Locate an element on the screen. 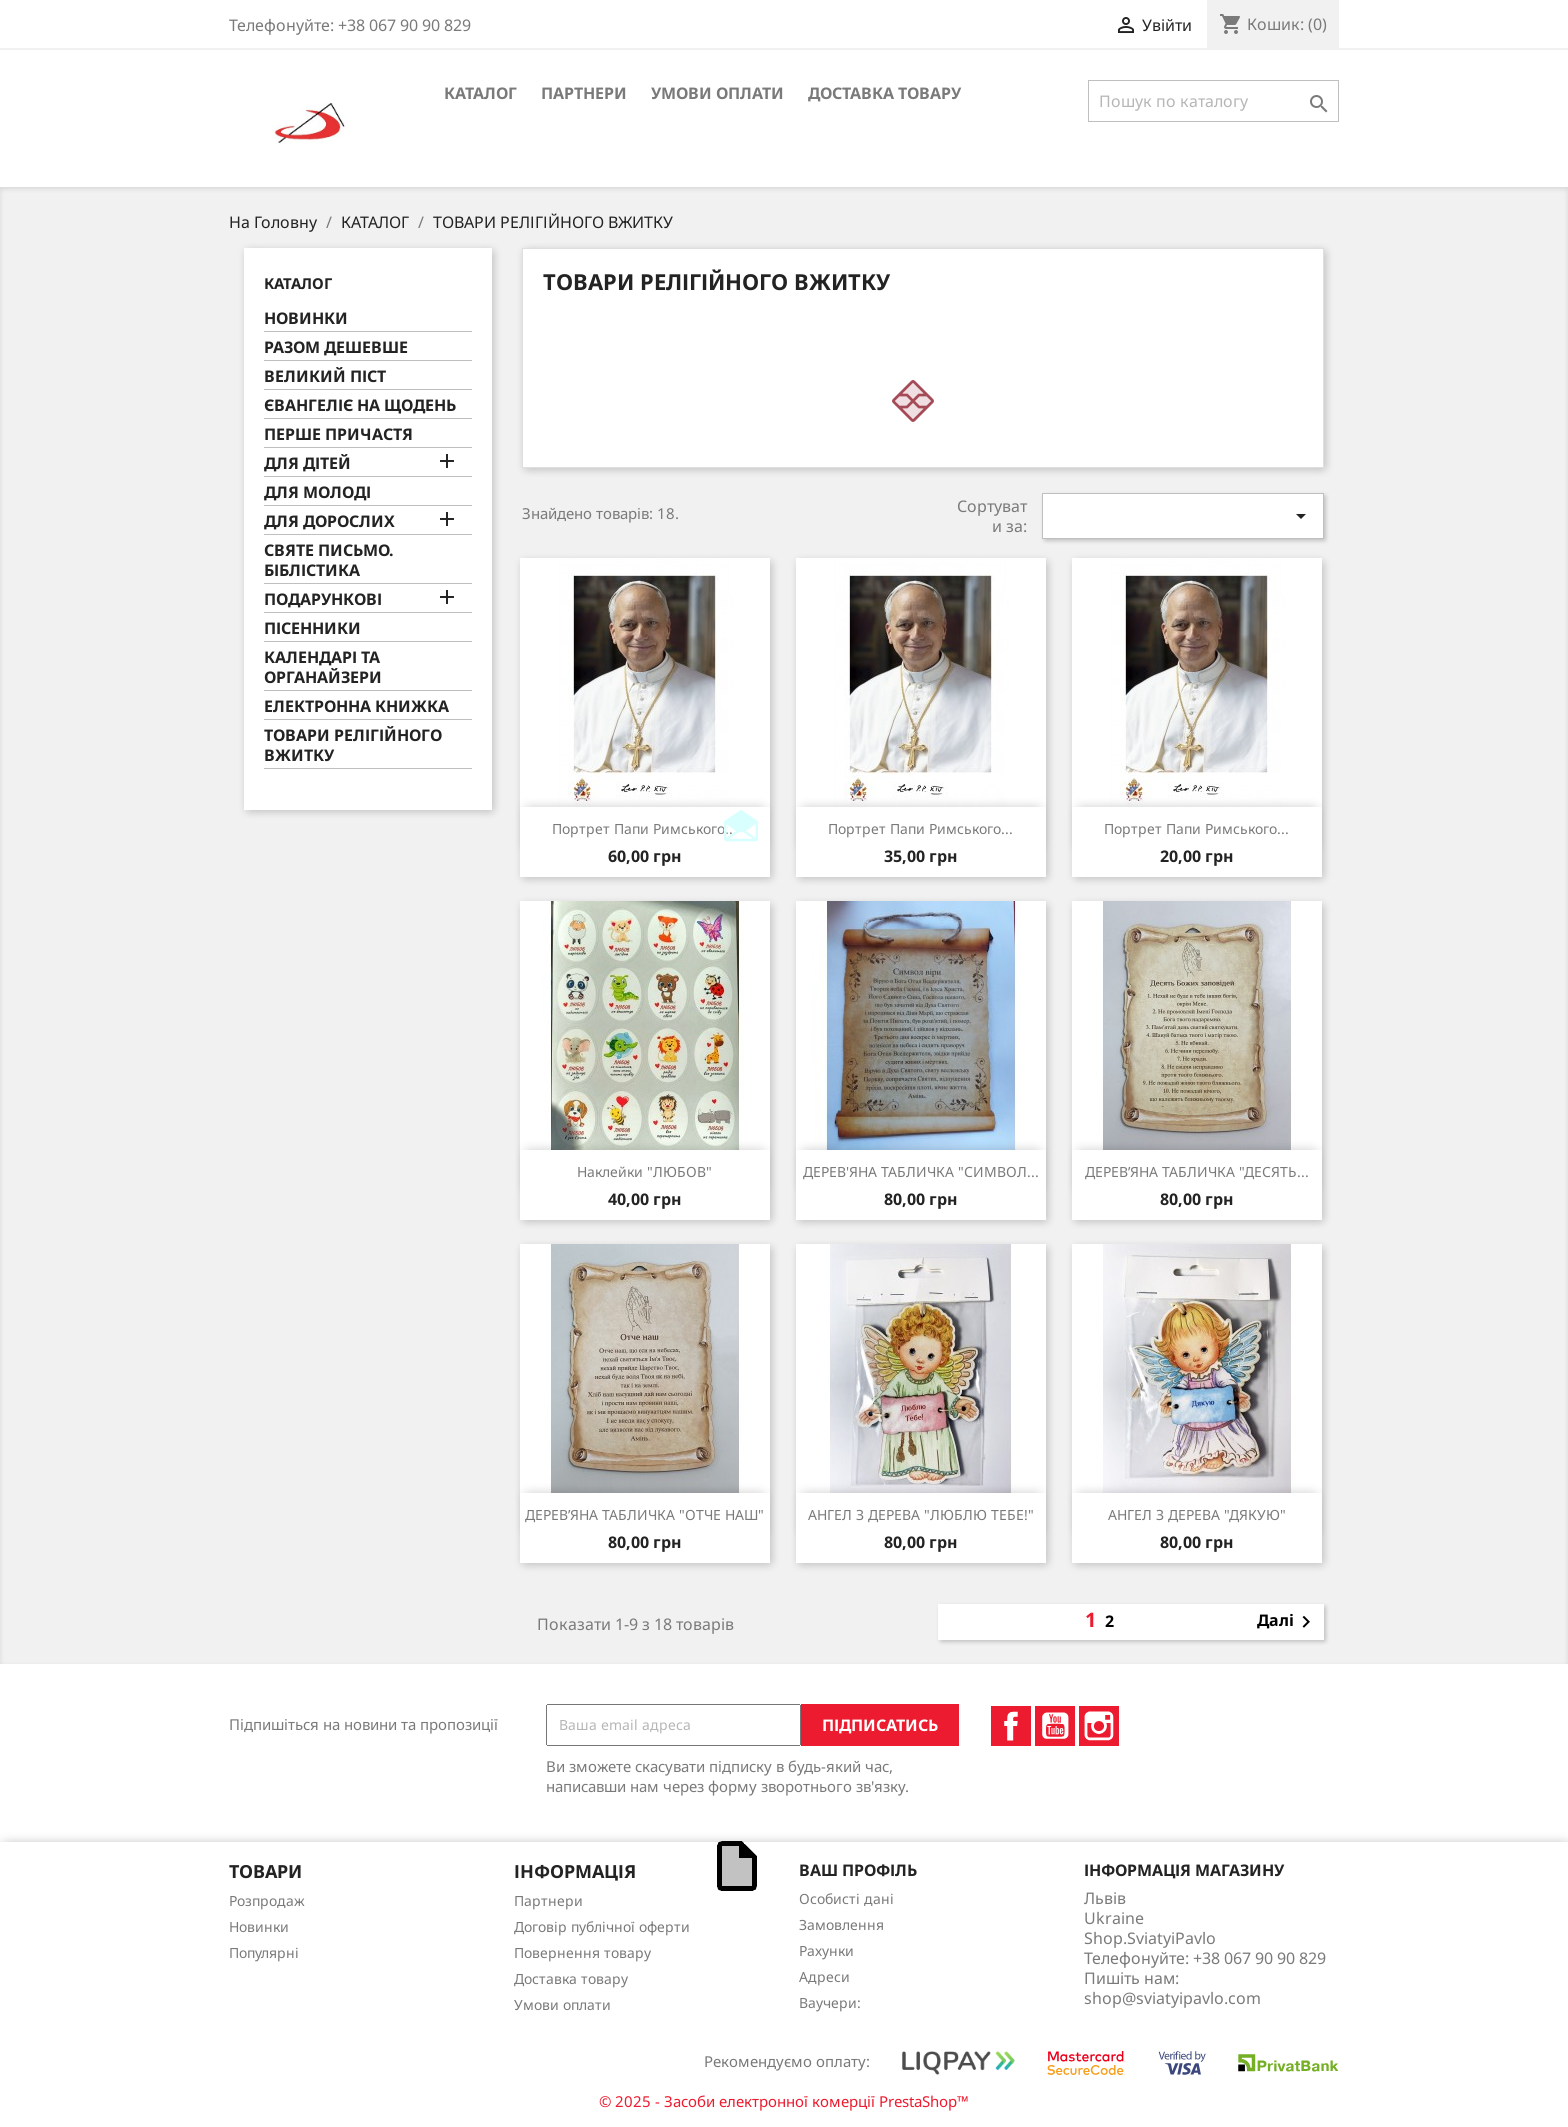 This screenshot has width=1568, height=2127. pay or receive money via pix is located at coordinates (913, 401).